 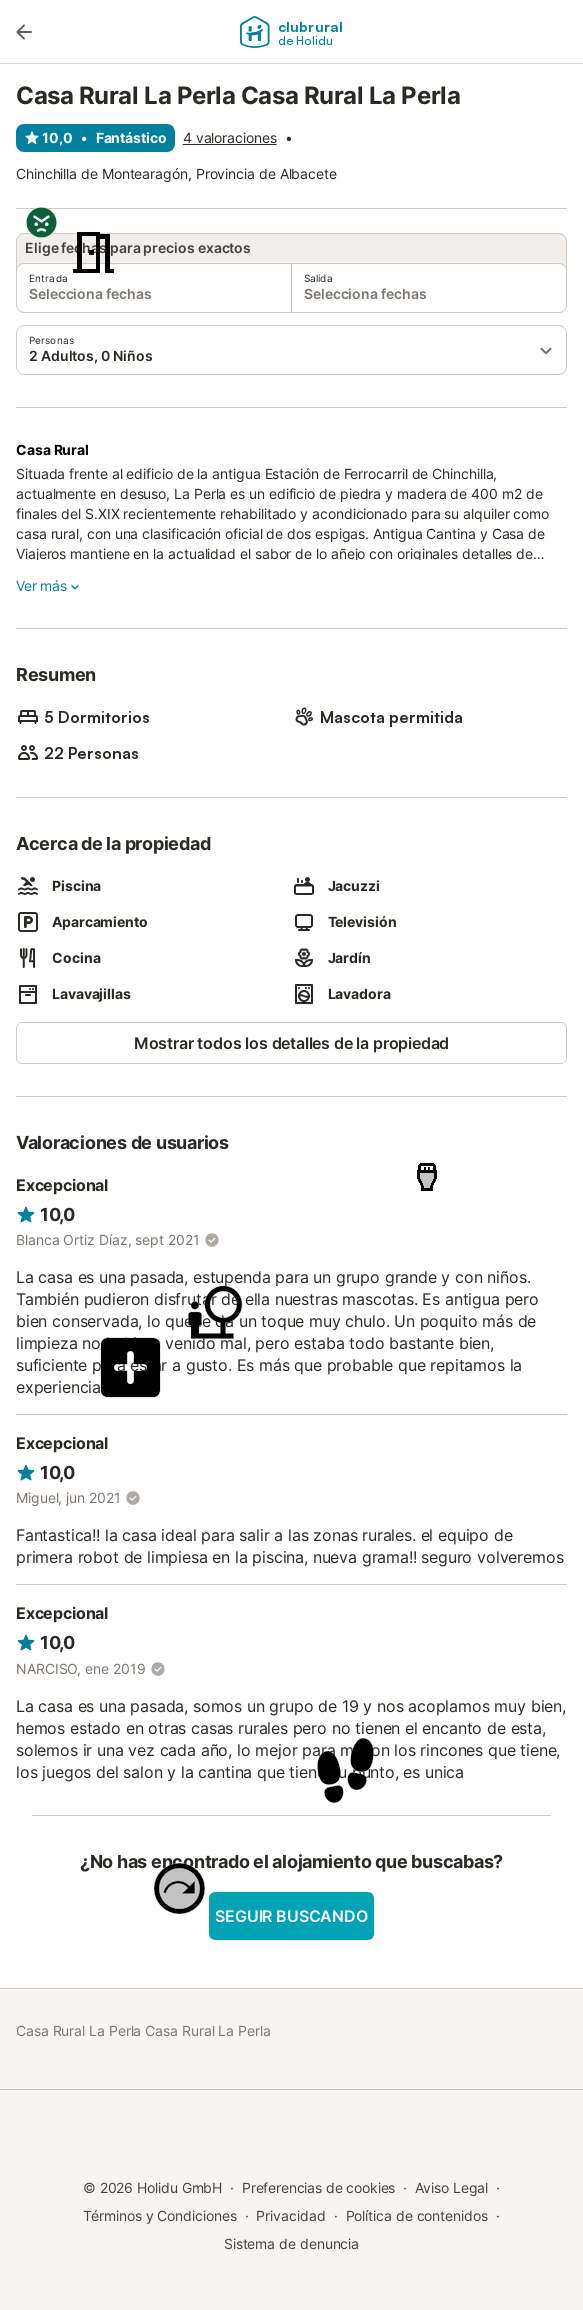 I want to click on add a new item or content, so click(x=130, y=1367).